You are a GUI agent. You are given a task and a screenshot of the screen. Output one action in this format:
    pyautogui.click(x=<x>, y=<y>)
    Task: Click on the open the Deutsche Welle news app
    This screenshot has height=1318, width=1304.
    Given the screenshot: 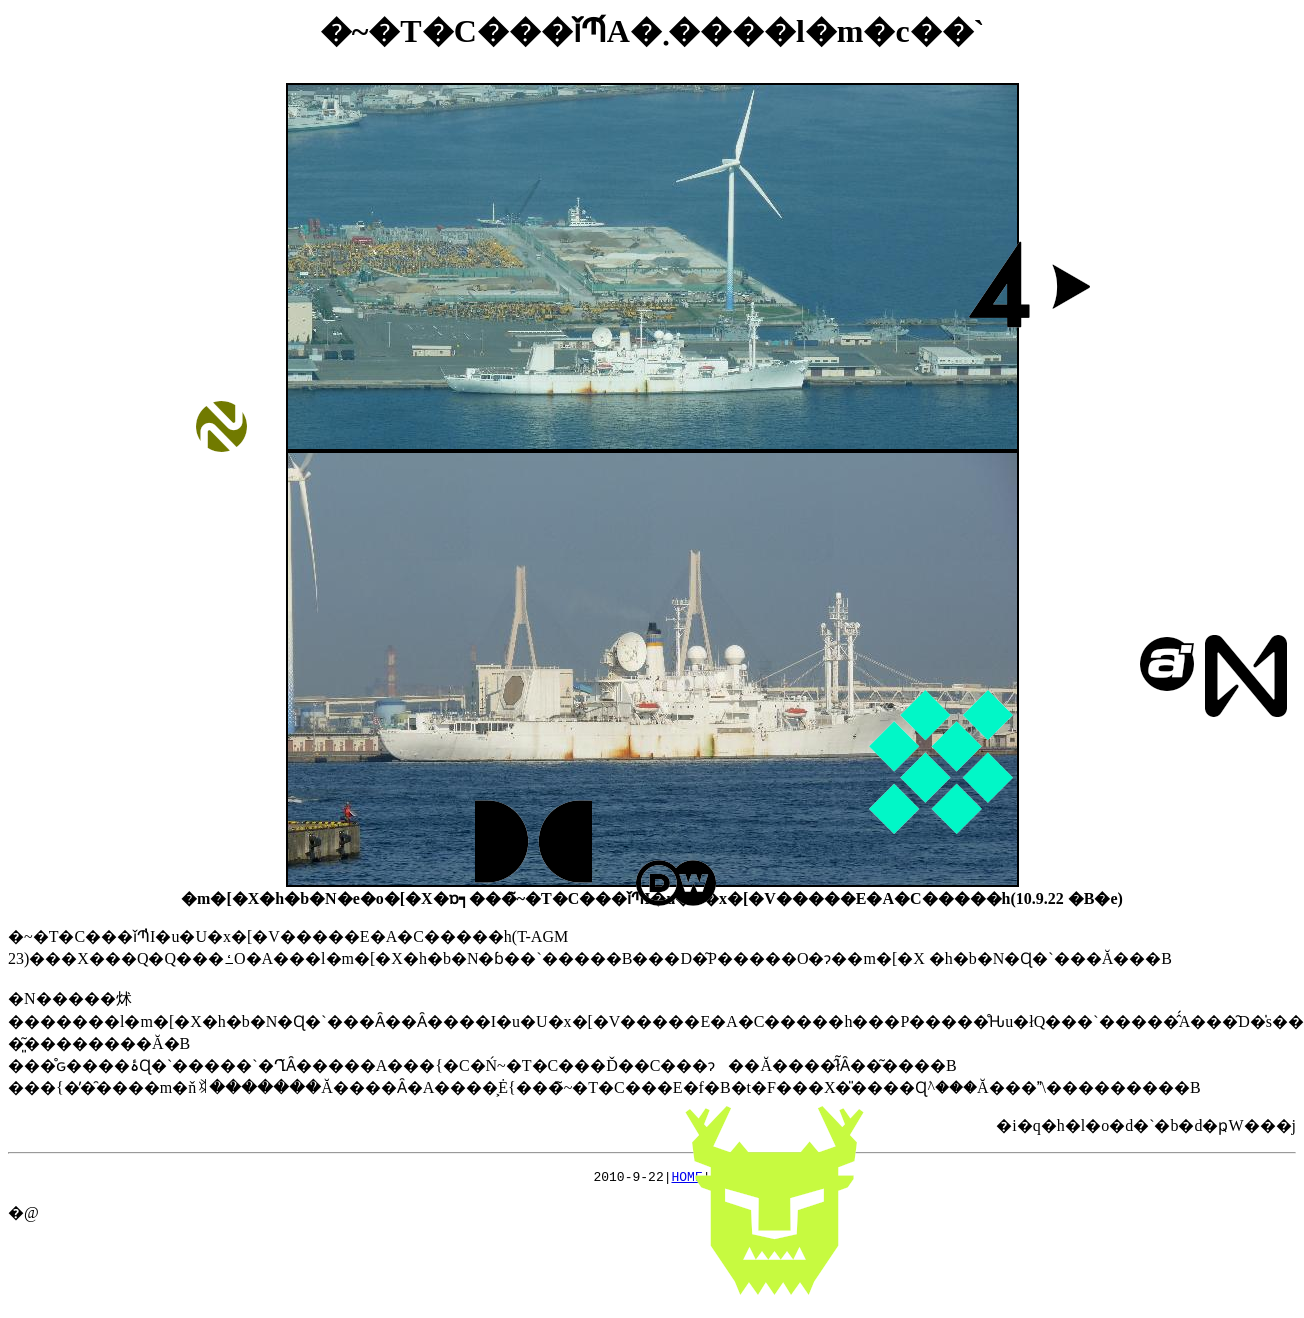 What is the action you would take?
    pyautogui.click(x=676, y=883)
    